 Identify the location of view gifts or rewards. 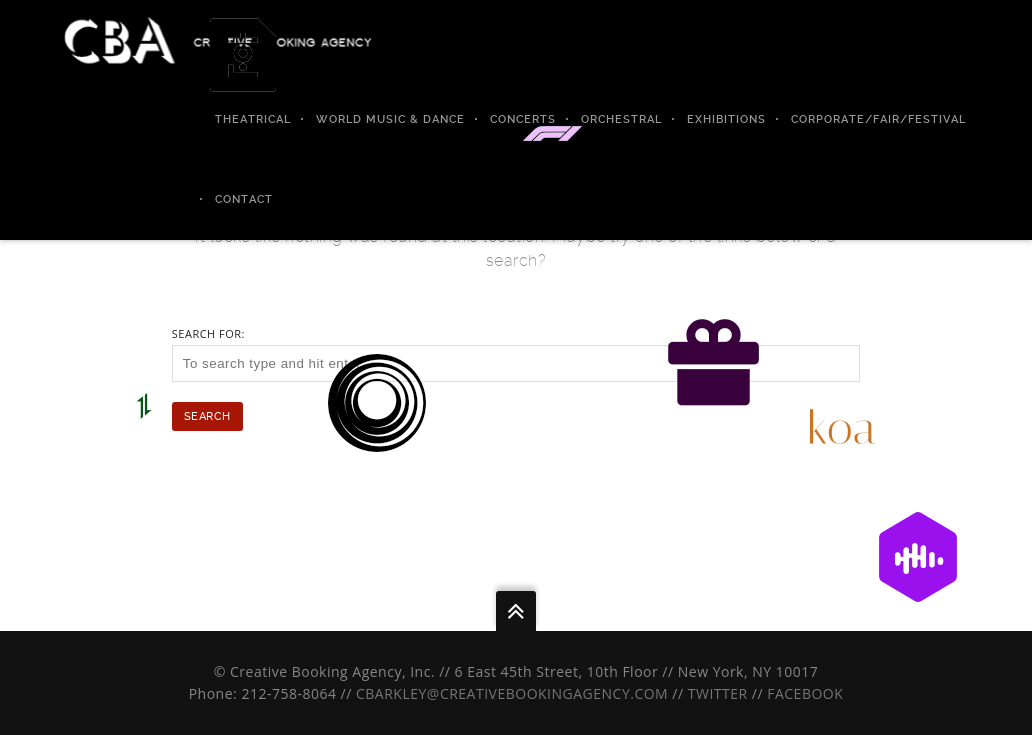
(713, 364).